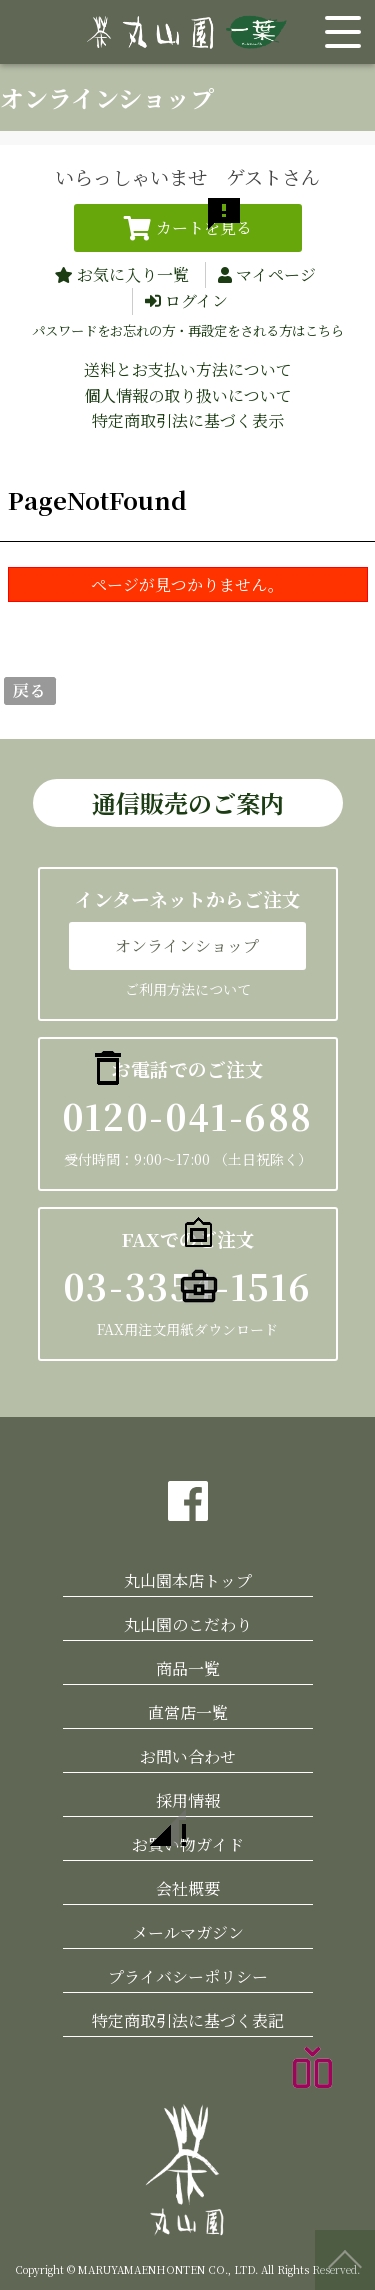 This screenshot has height=2290, width=375. I want to click on access work or business-related features, so click(199, 1286).